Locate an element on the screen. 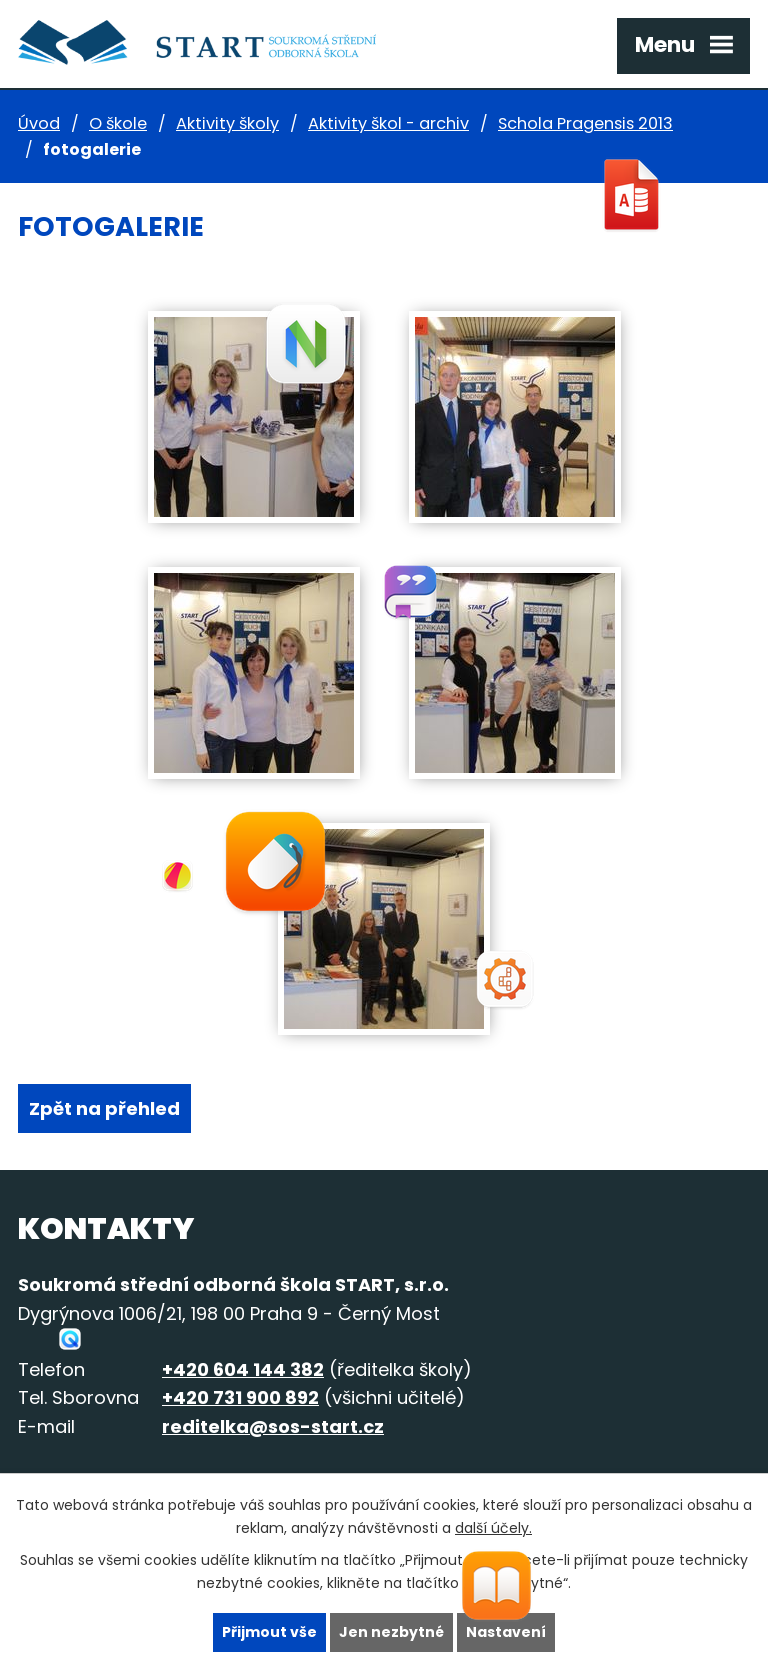  open citations manager app is located at coordinates (410, 591).